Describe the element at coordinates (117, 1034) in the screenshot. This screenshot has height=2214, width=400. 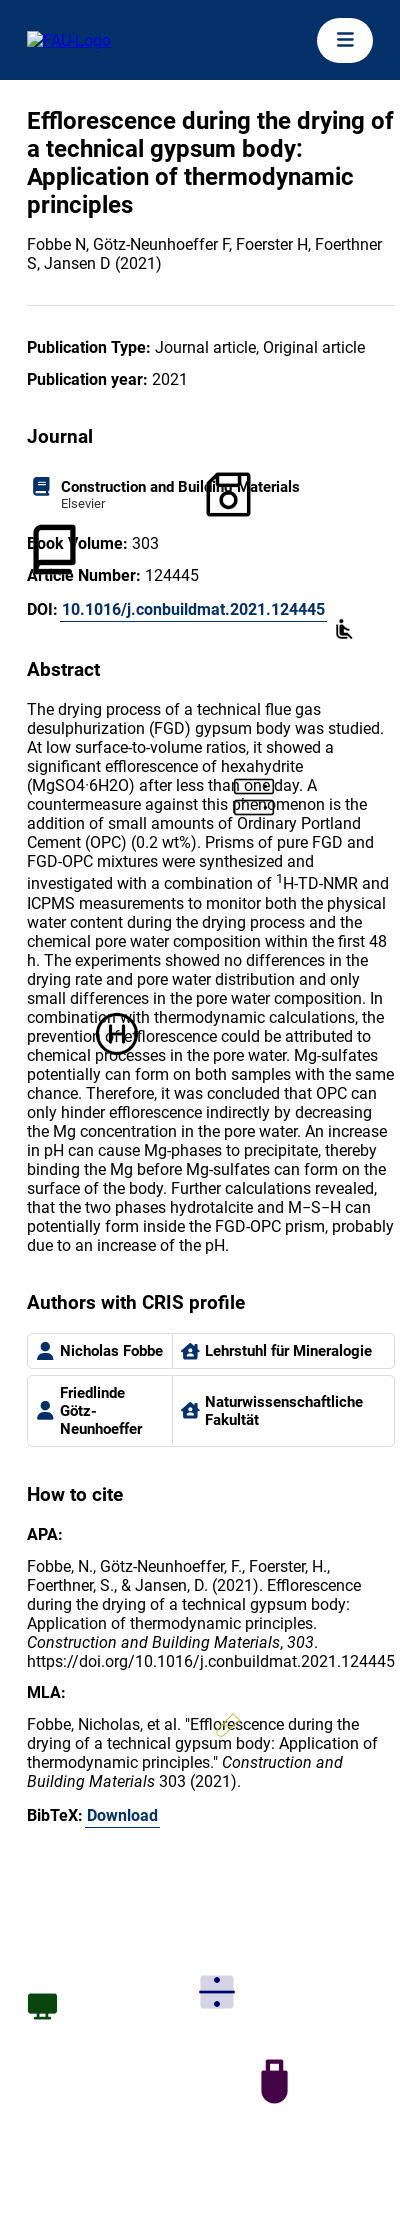
I see `hospital or helipad location marker` at that location.